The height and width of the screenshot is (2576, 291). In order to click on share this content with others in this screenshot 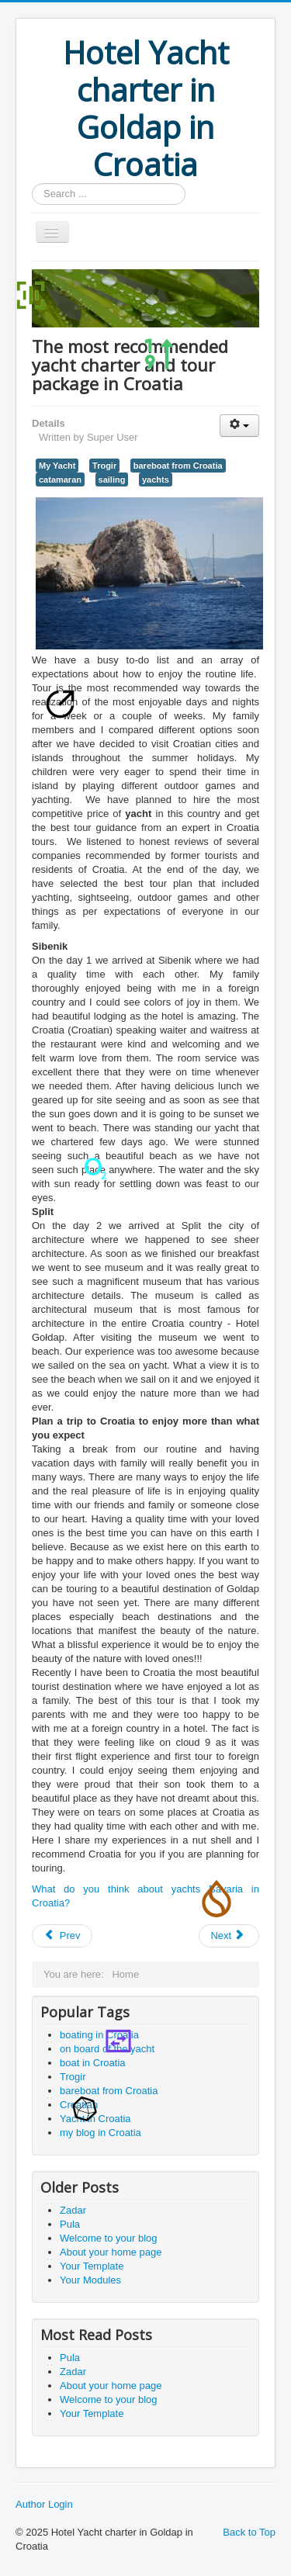, I will do `click(60, 704)`.